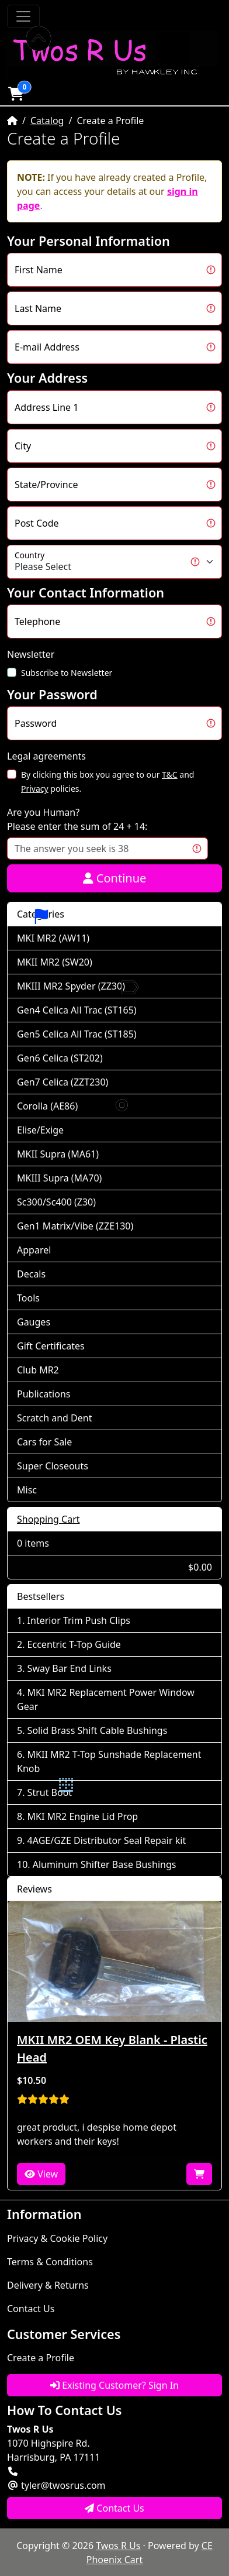  I want to click on add a label or tag to an item, so click(130, 987).